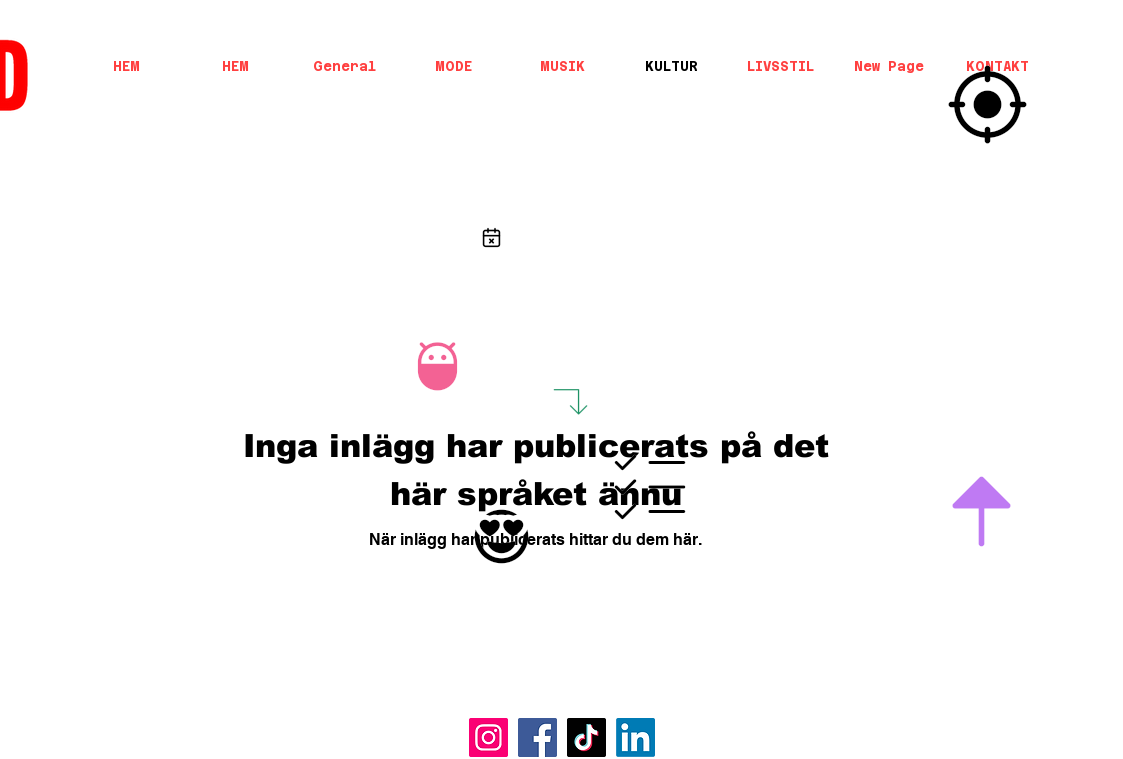 This screenshot has width=1123, height=759. What do you see at coordinates (570, 400) in the screenshot?
I see `move content right then down` at bounding box center [570, 400].